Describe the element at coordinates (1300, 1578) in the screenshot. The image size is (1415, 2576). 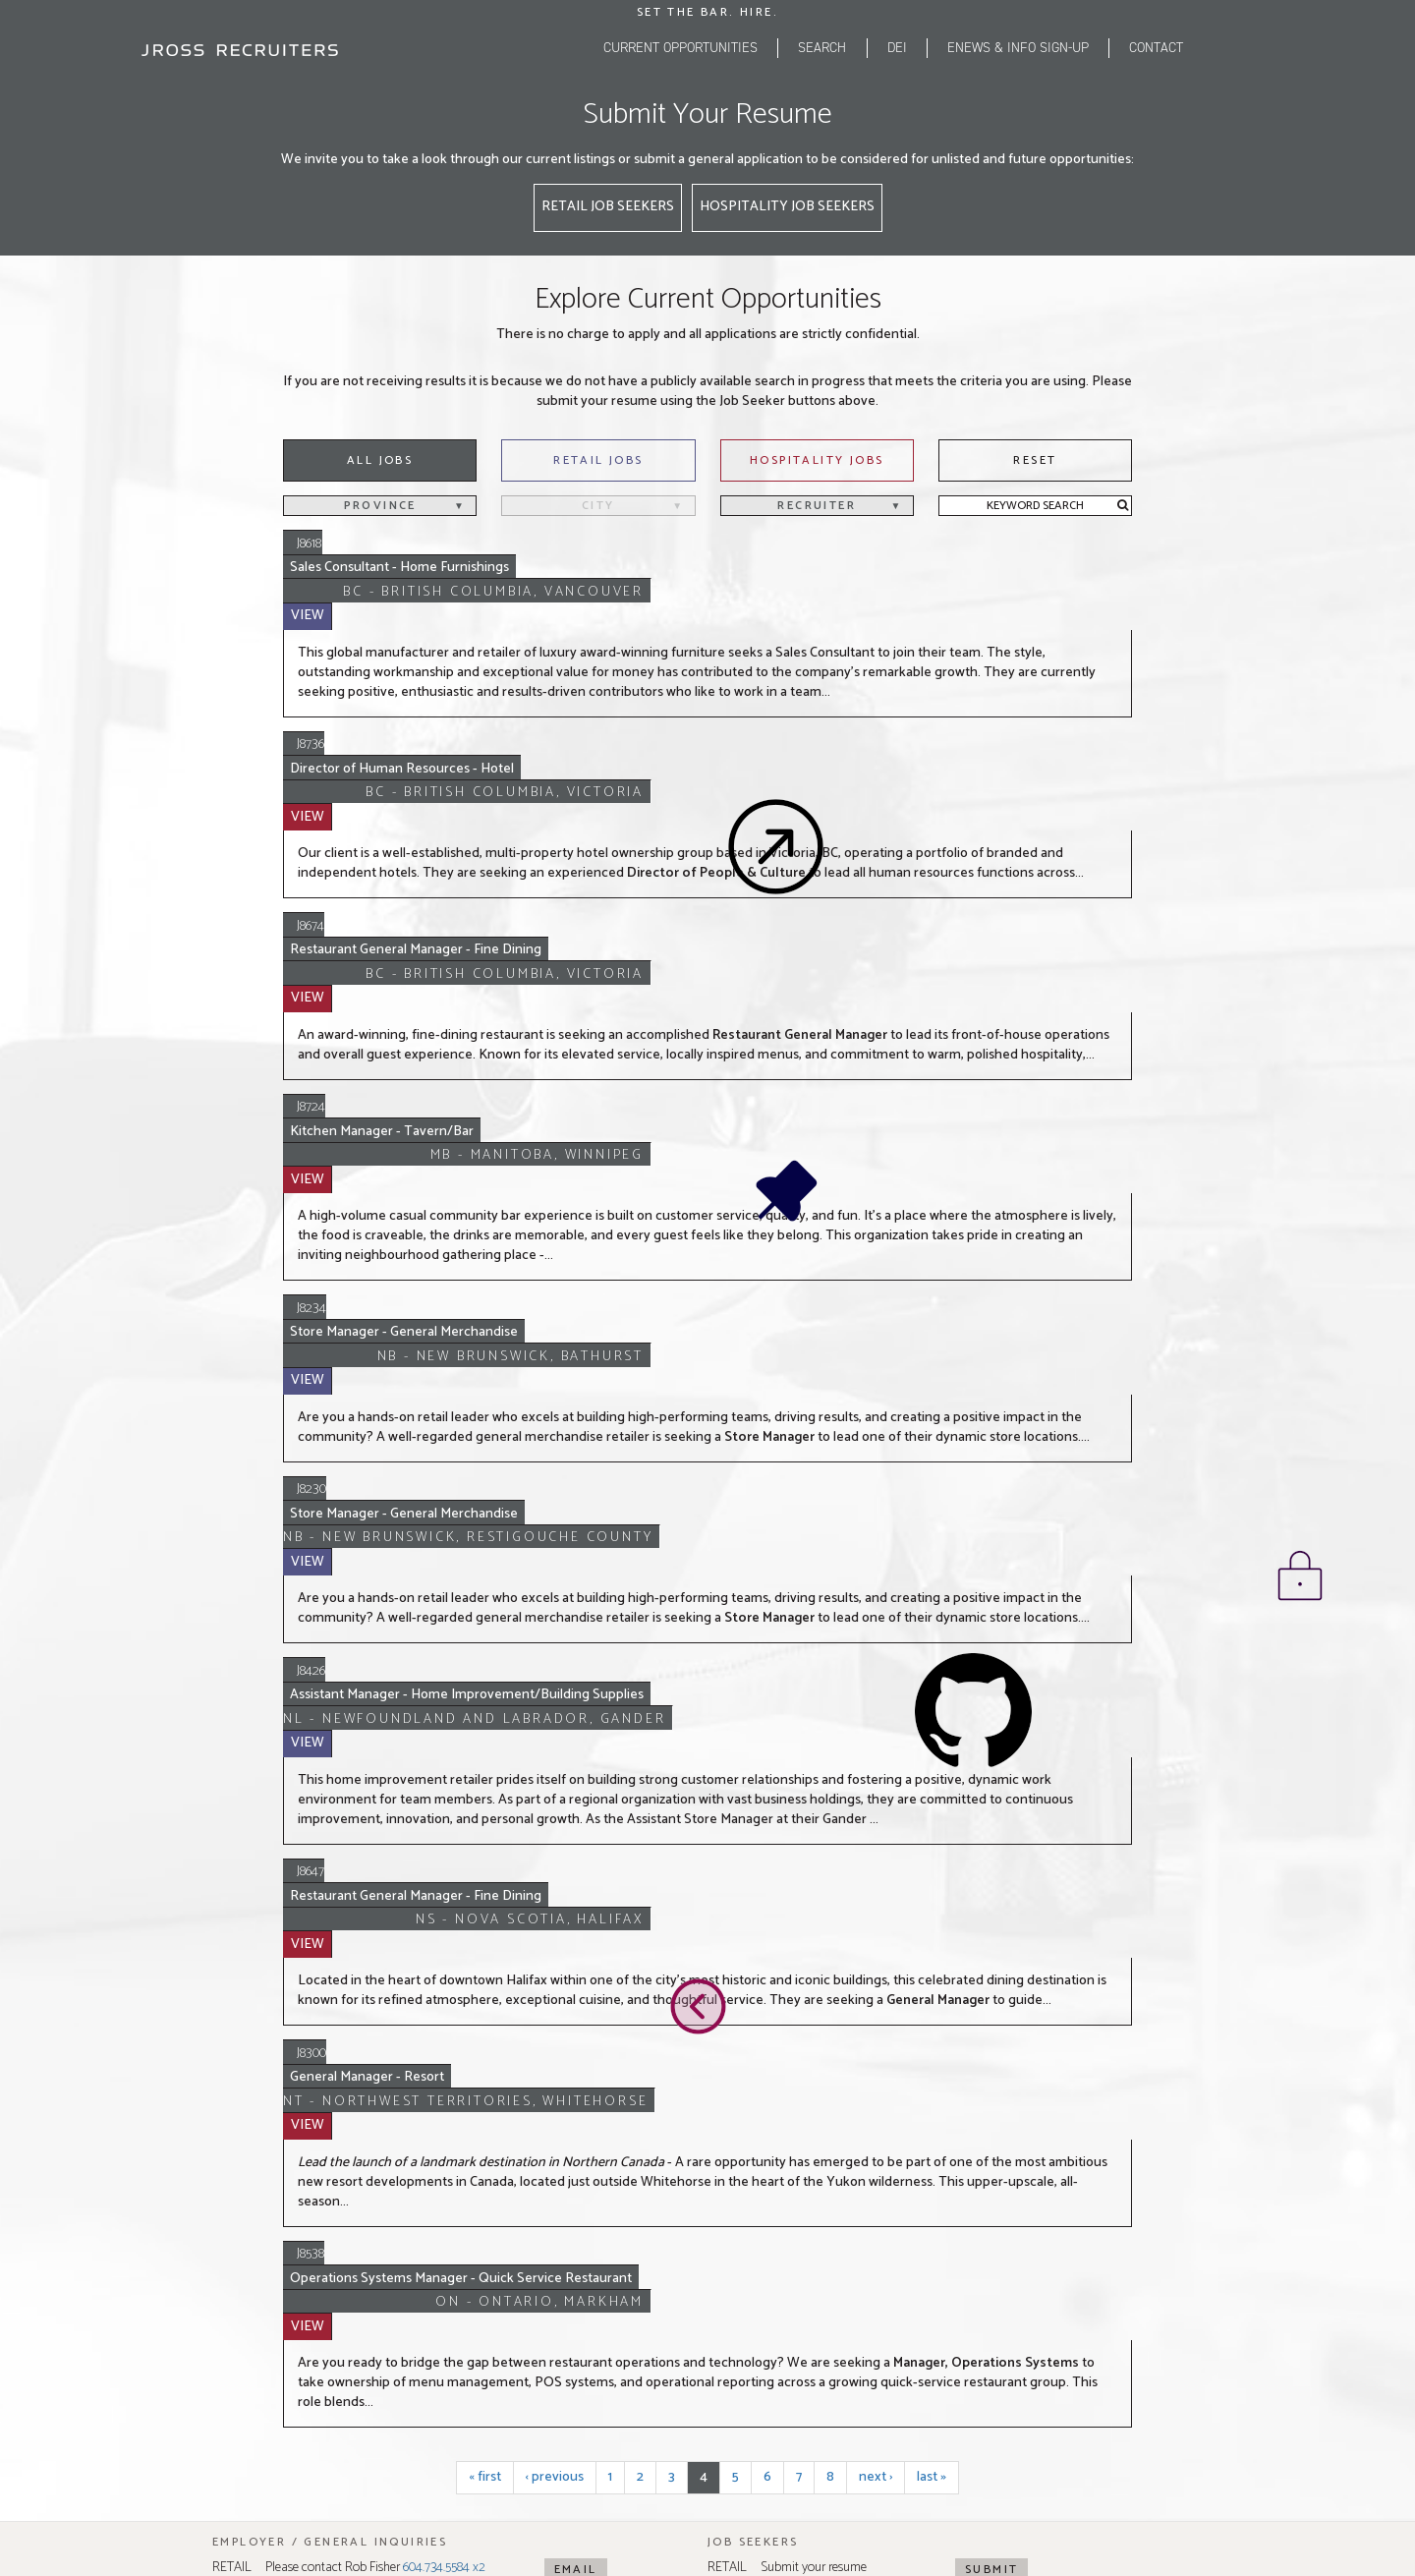
I see `lock or secure this item` at that location.